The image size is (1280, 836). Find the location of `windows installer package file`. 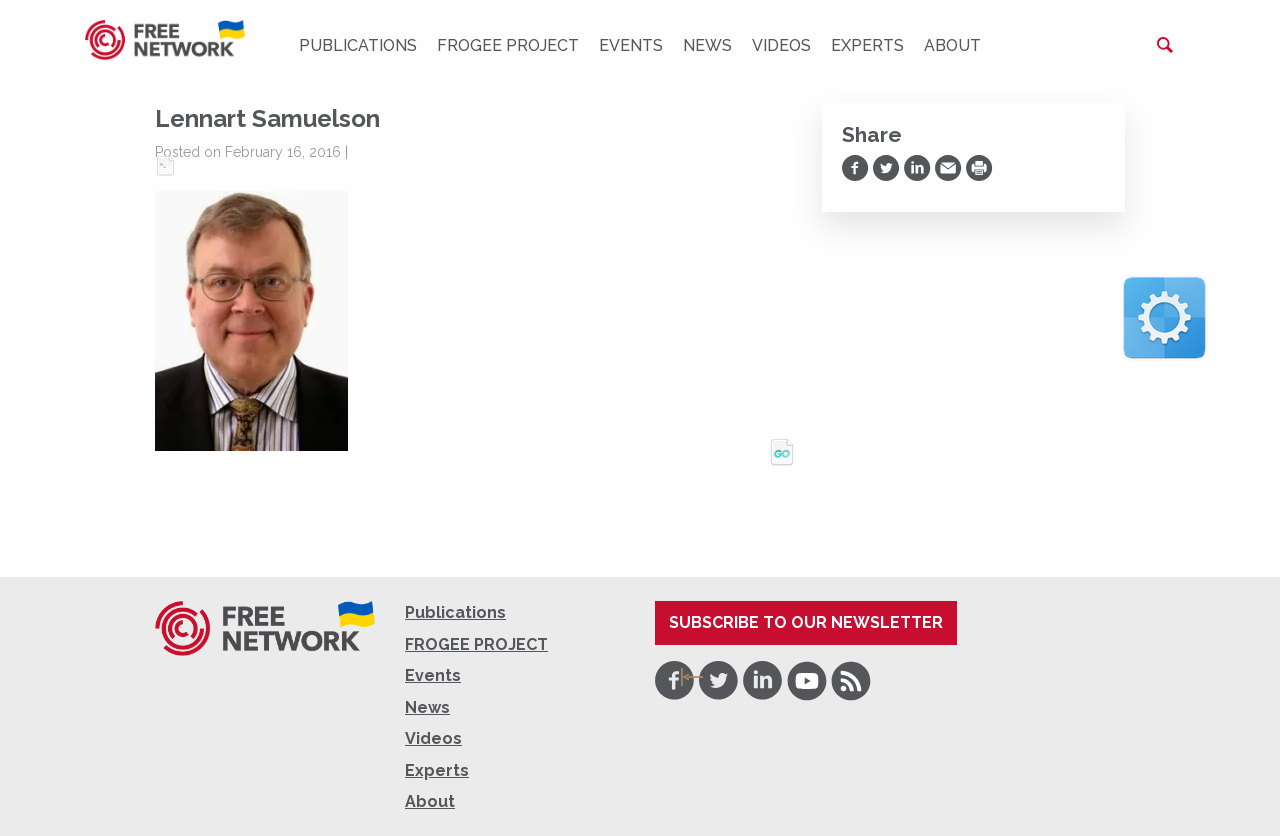

windows installer package file is located at coordinates (1164, 317).